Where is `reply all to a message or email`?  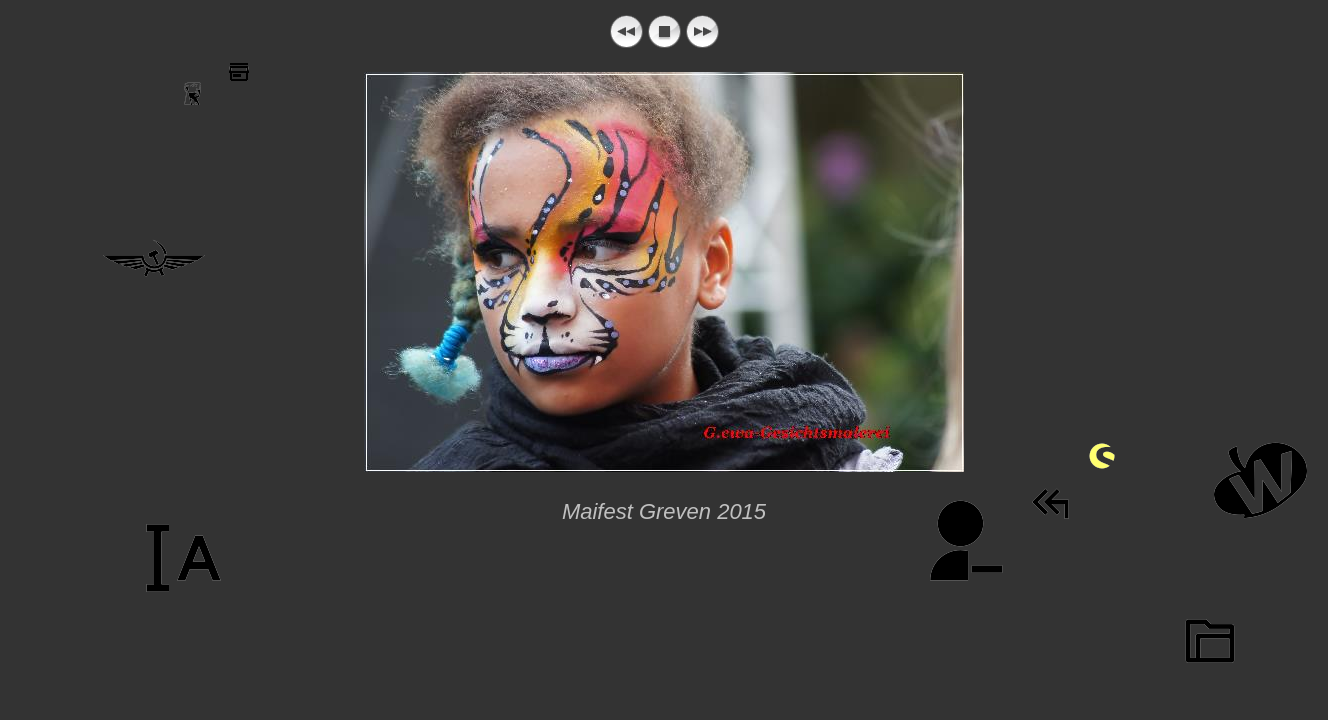 reply all to a message or email is located at coordinates (1052, 504).